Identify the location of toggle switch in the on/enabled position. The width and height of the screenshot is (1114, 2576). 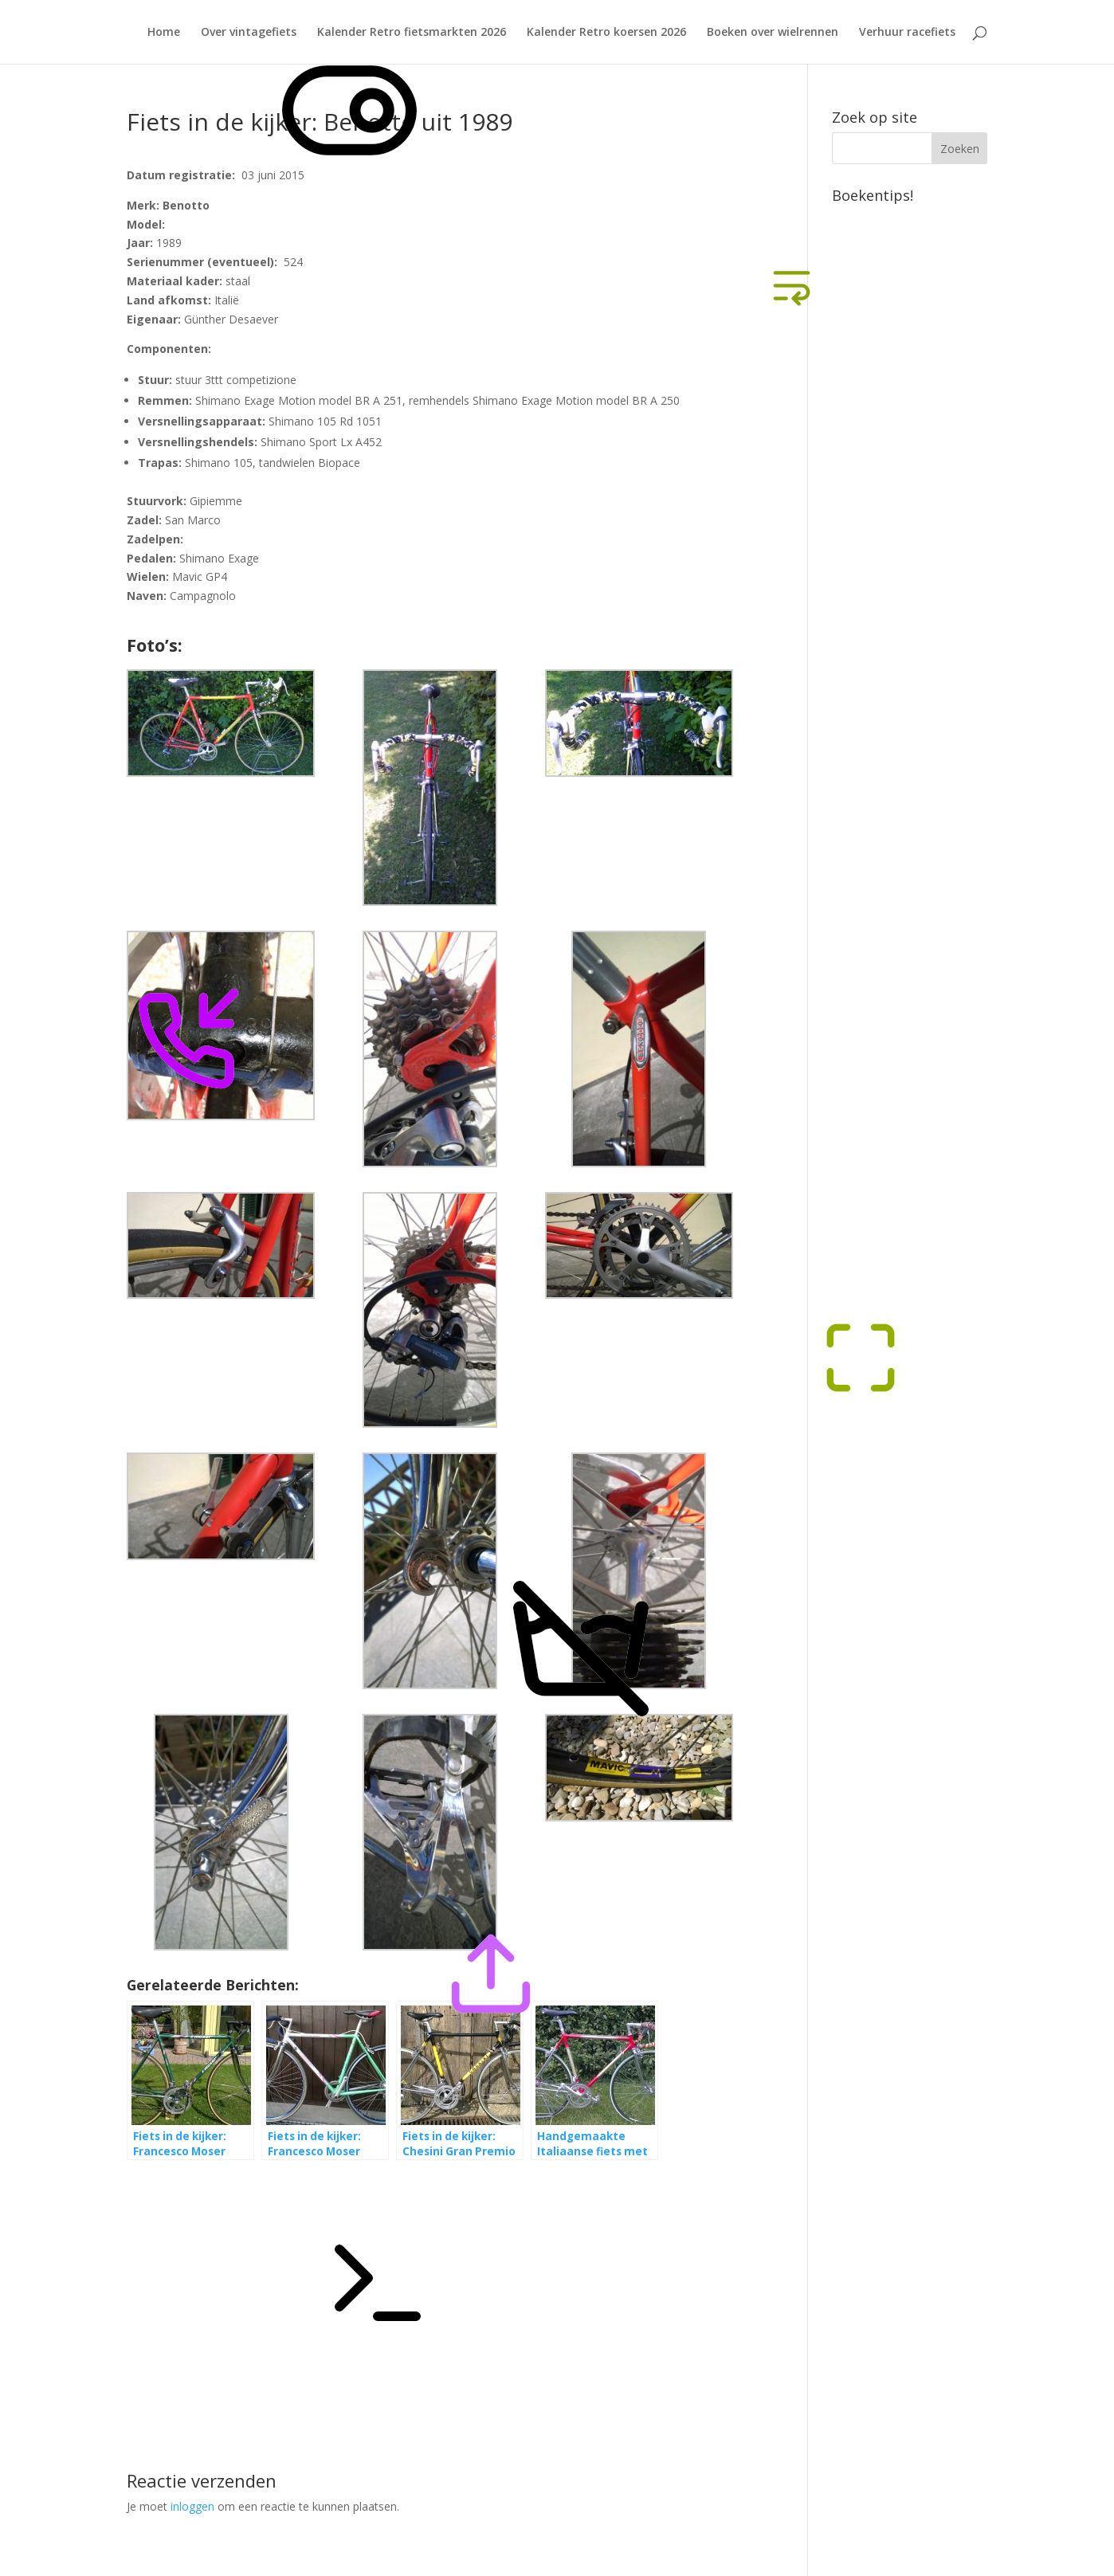
(349, 110).